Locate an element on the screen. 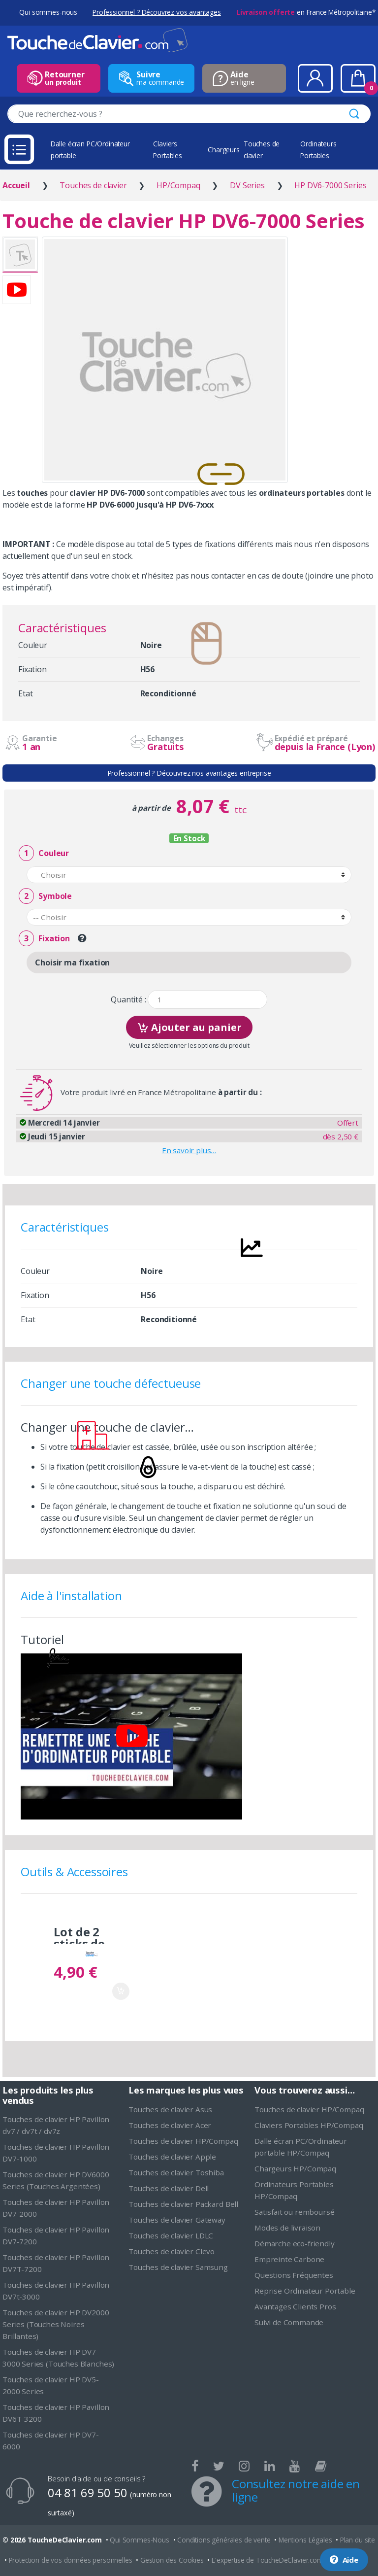 The height and width of the screenshot is (2576, 378). copy link to clipboard is located at coordinates (221, 474).